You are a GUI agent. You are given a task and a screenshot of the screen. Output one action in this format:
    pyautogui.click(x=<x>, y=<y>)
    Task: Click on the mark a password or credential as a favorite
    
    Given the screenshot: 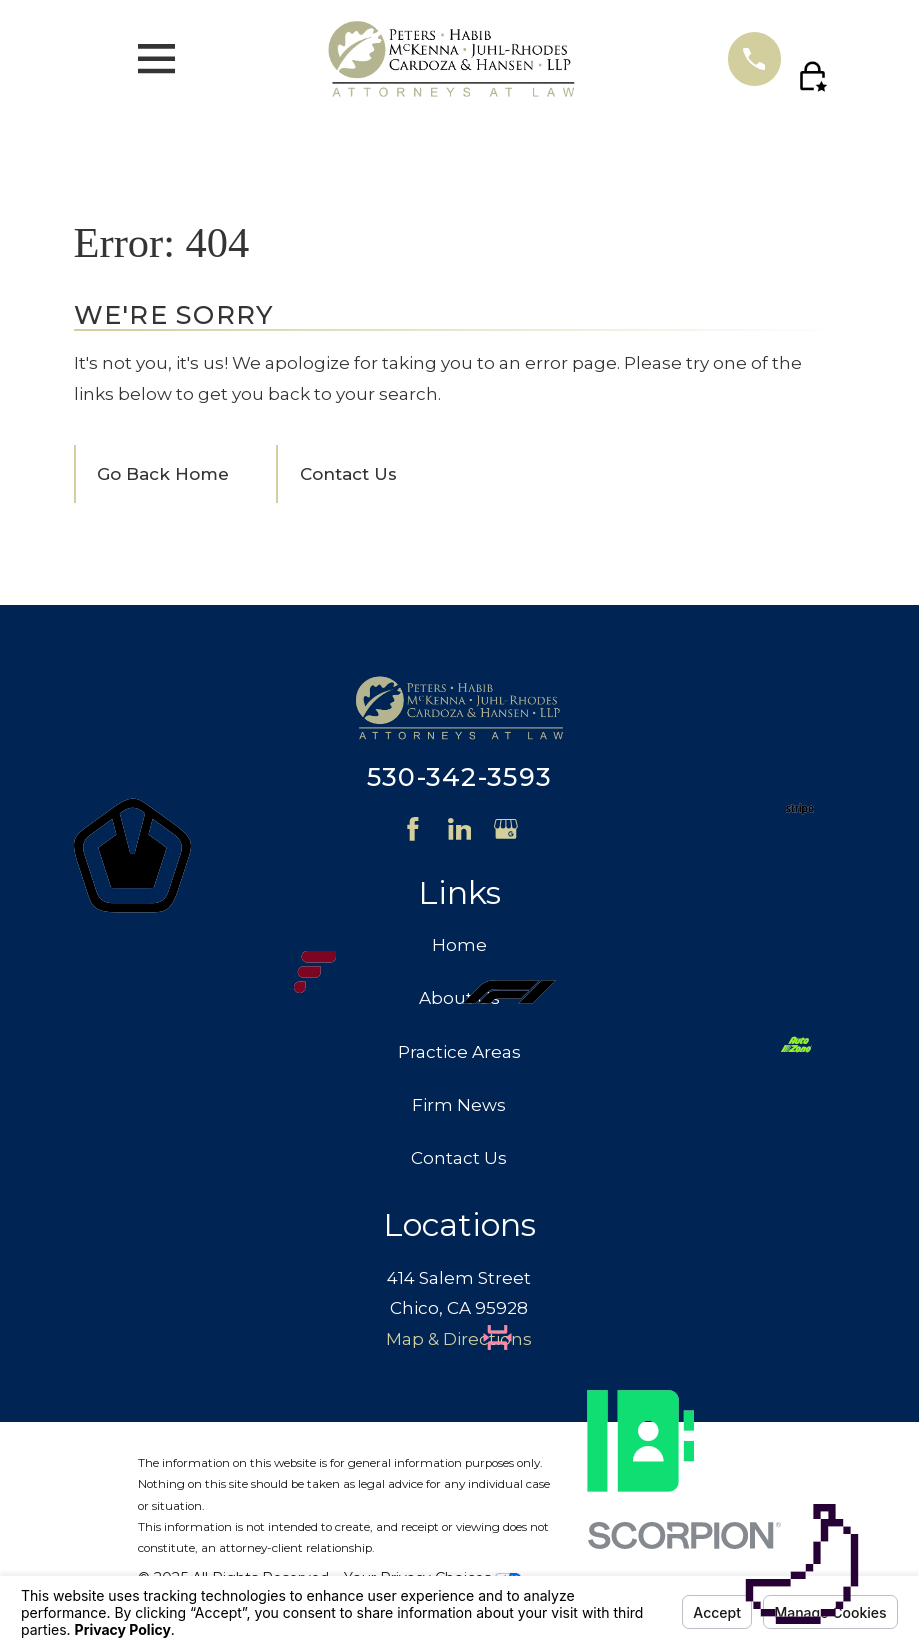 What is the action you would take?
    pyautogui.click(x=812, y=76)
    